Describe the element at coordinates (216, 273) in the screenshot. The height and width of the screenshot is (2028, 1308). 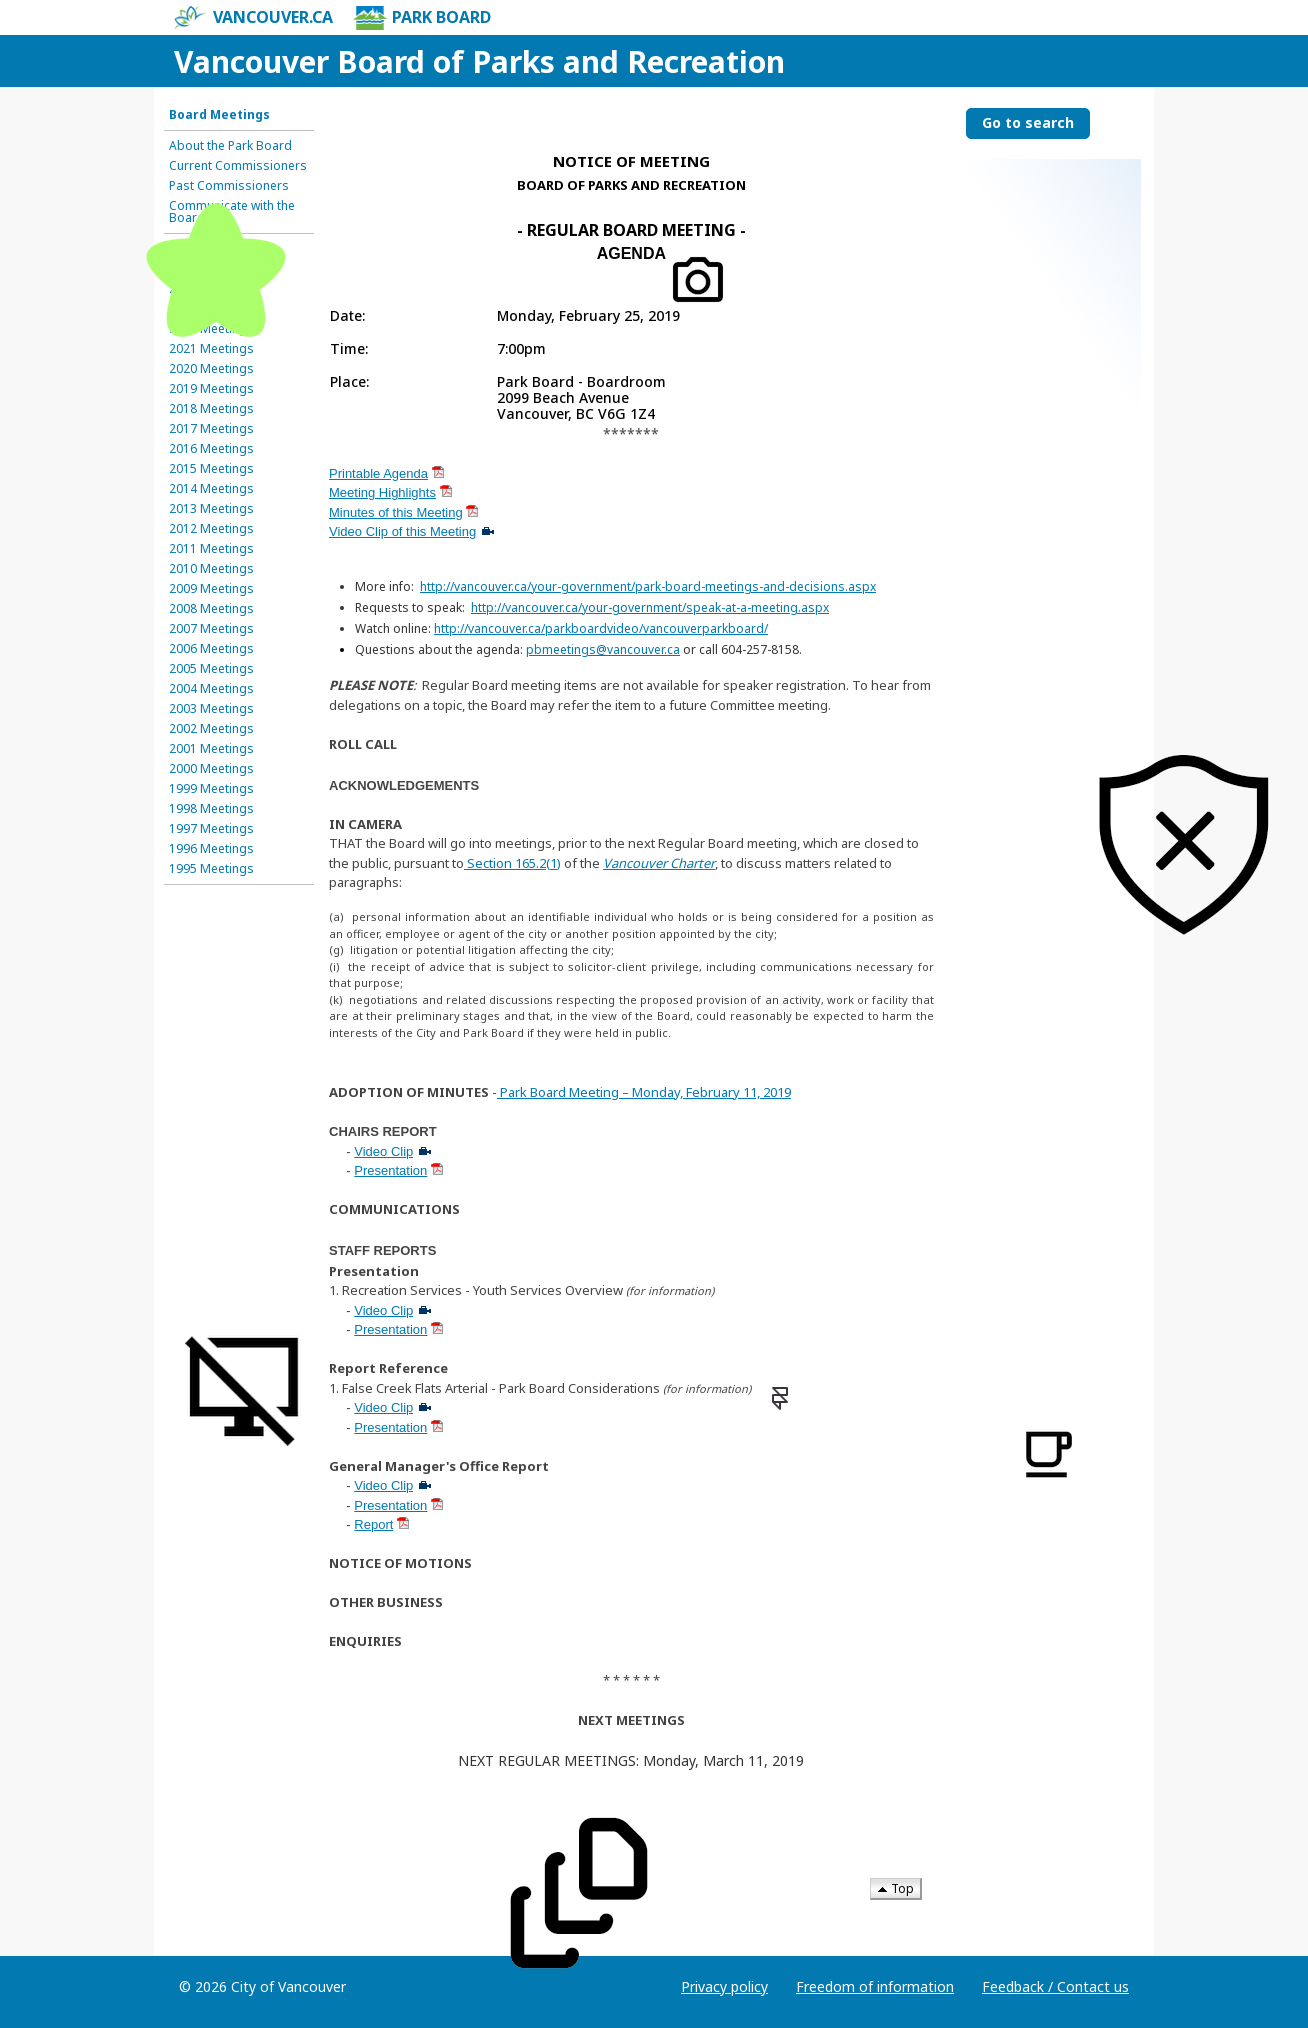
I see `add to favorites` at that location.